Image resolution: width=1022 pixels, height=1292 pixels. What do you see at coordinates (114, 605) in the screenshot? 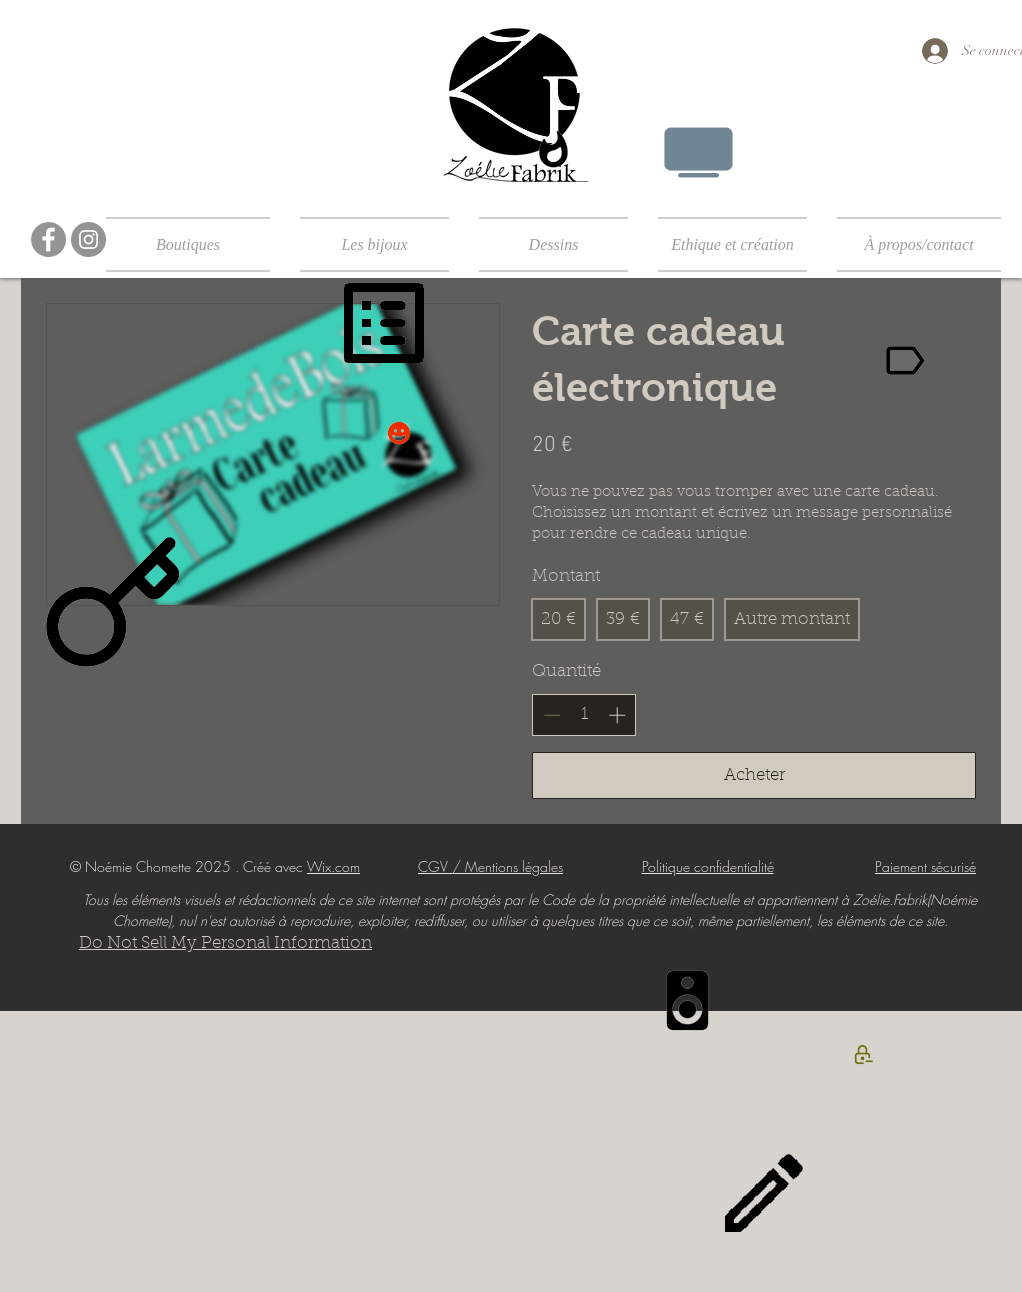
I see `access security or password settings` at bounding box center [114, 605].